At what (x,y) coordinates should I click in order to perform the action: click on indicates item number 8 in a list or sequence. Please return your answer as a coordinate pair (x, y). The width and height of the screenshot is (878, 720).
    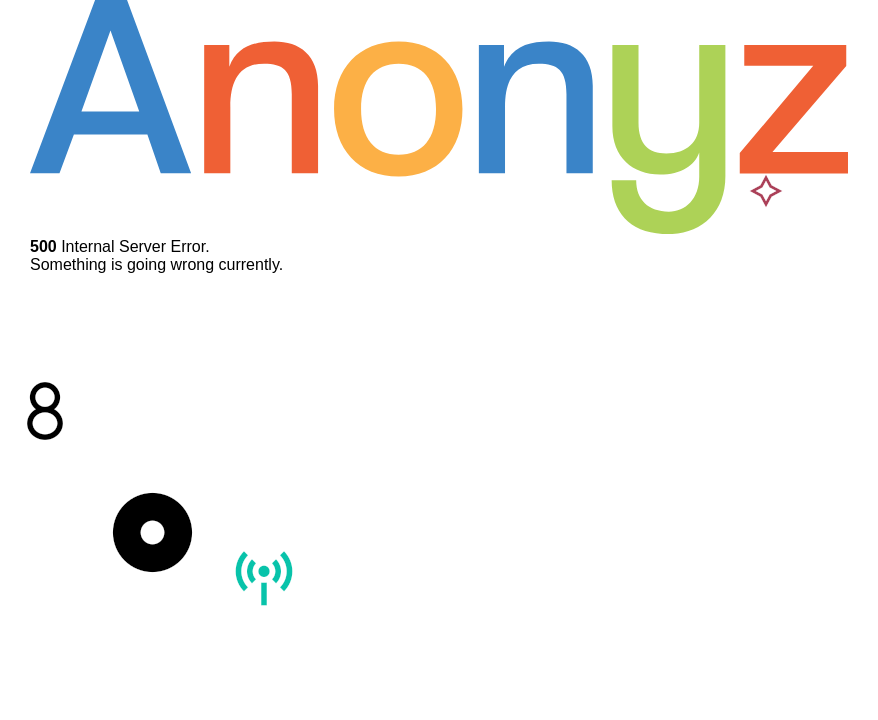
    Looking at the image, I should click on (45, 411).